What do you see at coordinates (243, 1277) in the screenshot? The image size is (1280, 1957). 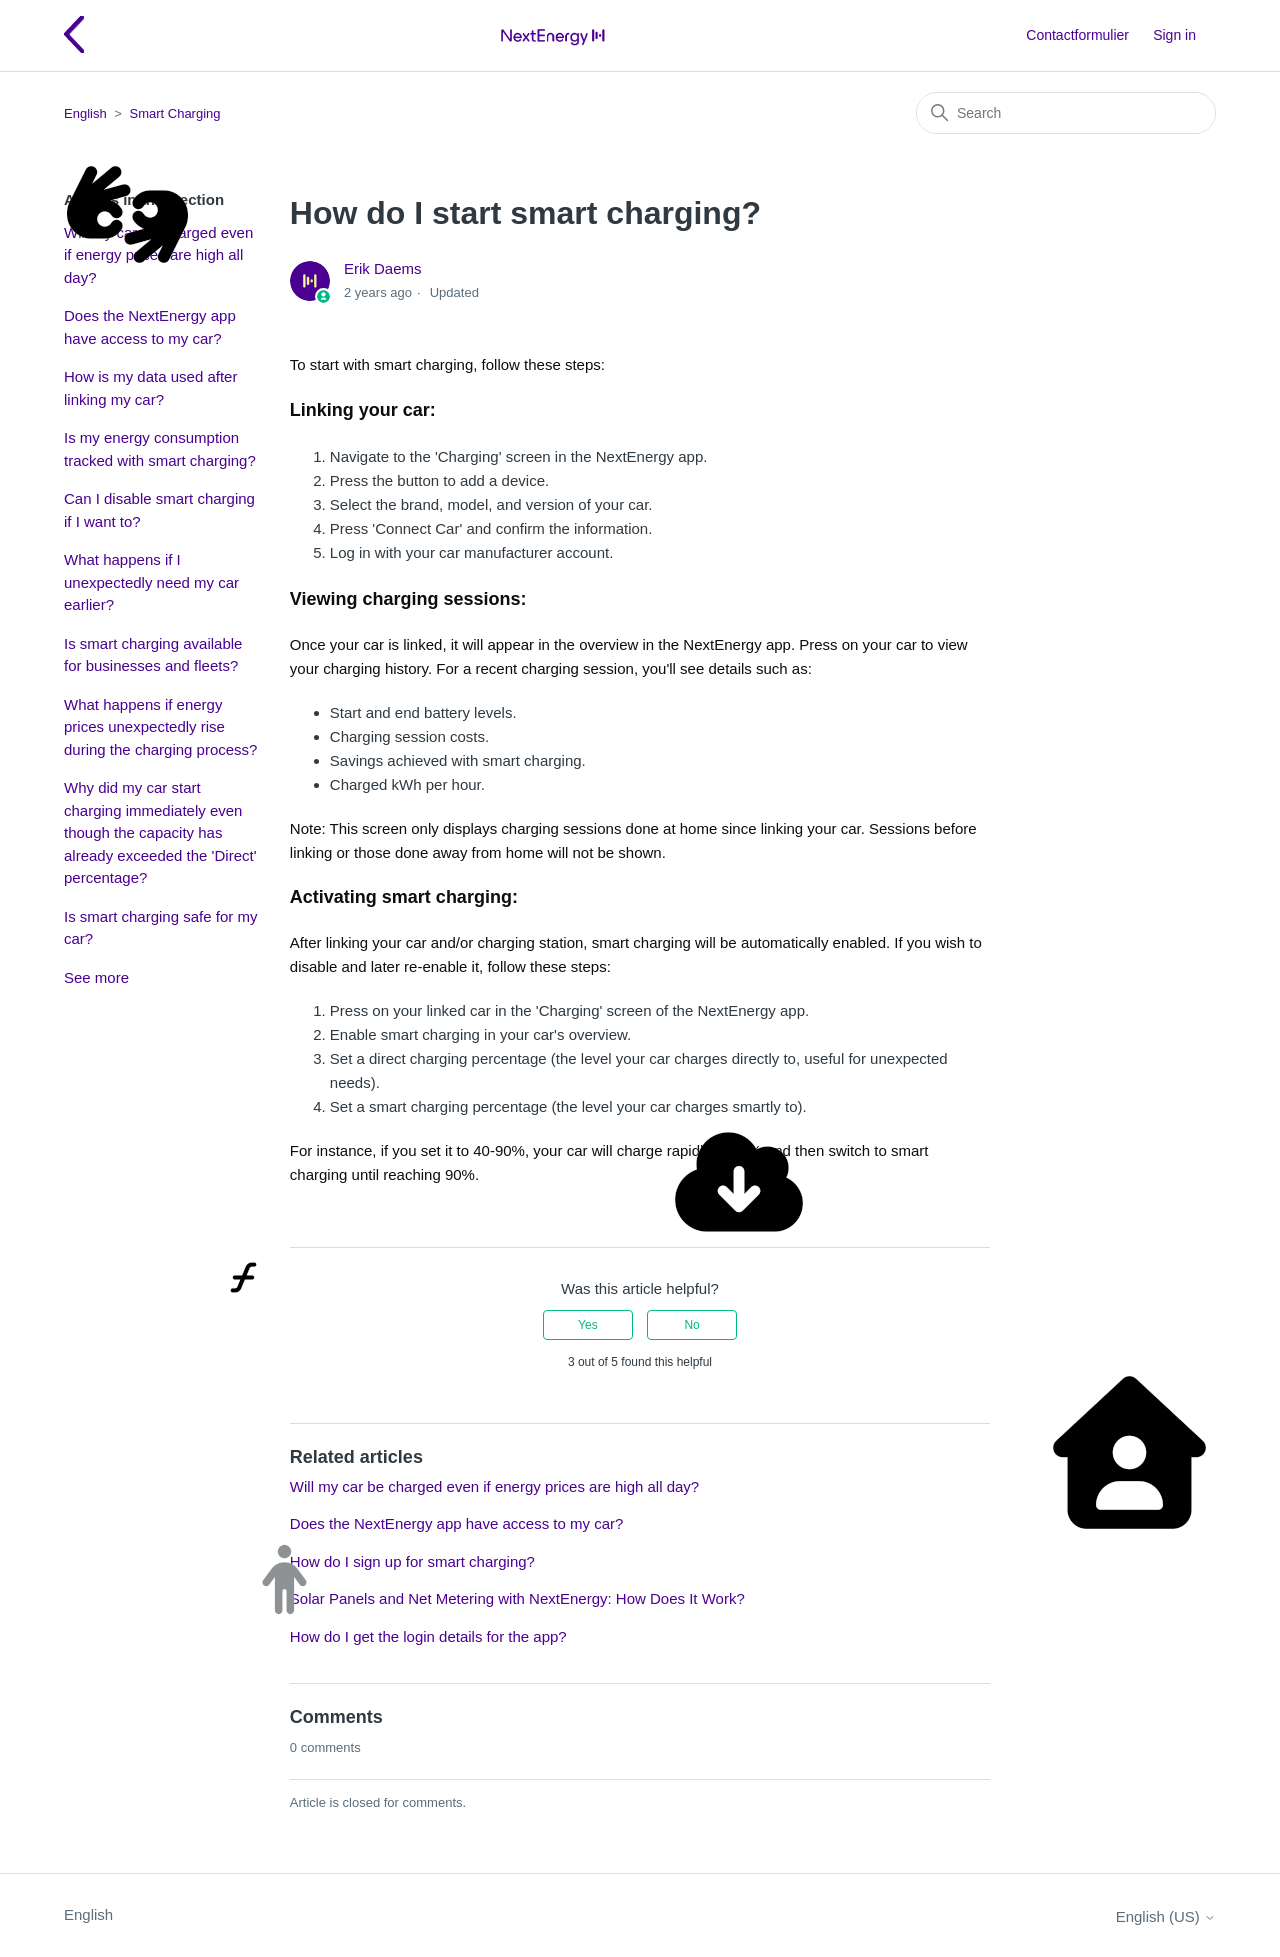 I see `indicates florin or dutch guilder currency` at bounding box center [243, 1277].